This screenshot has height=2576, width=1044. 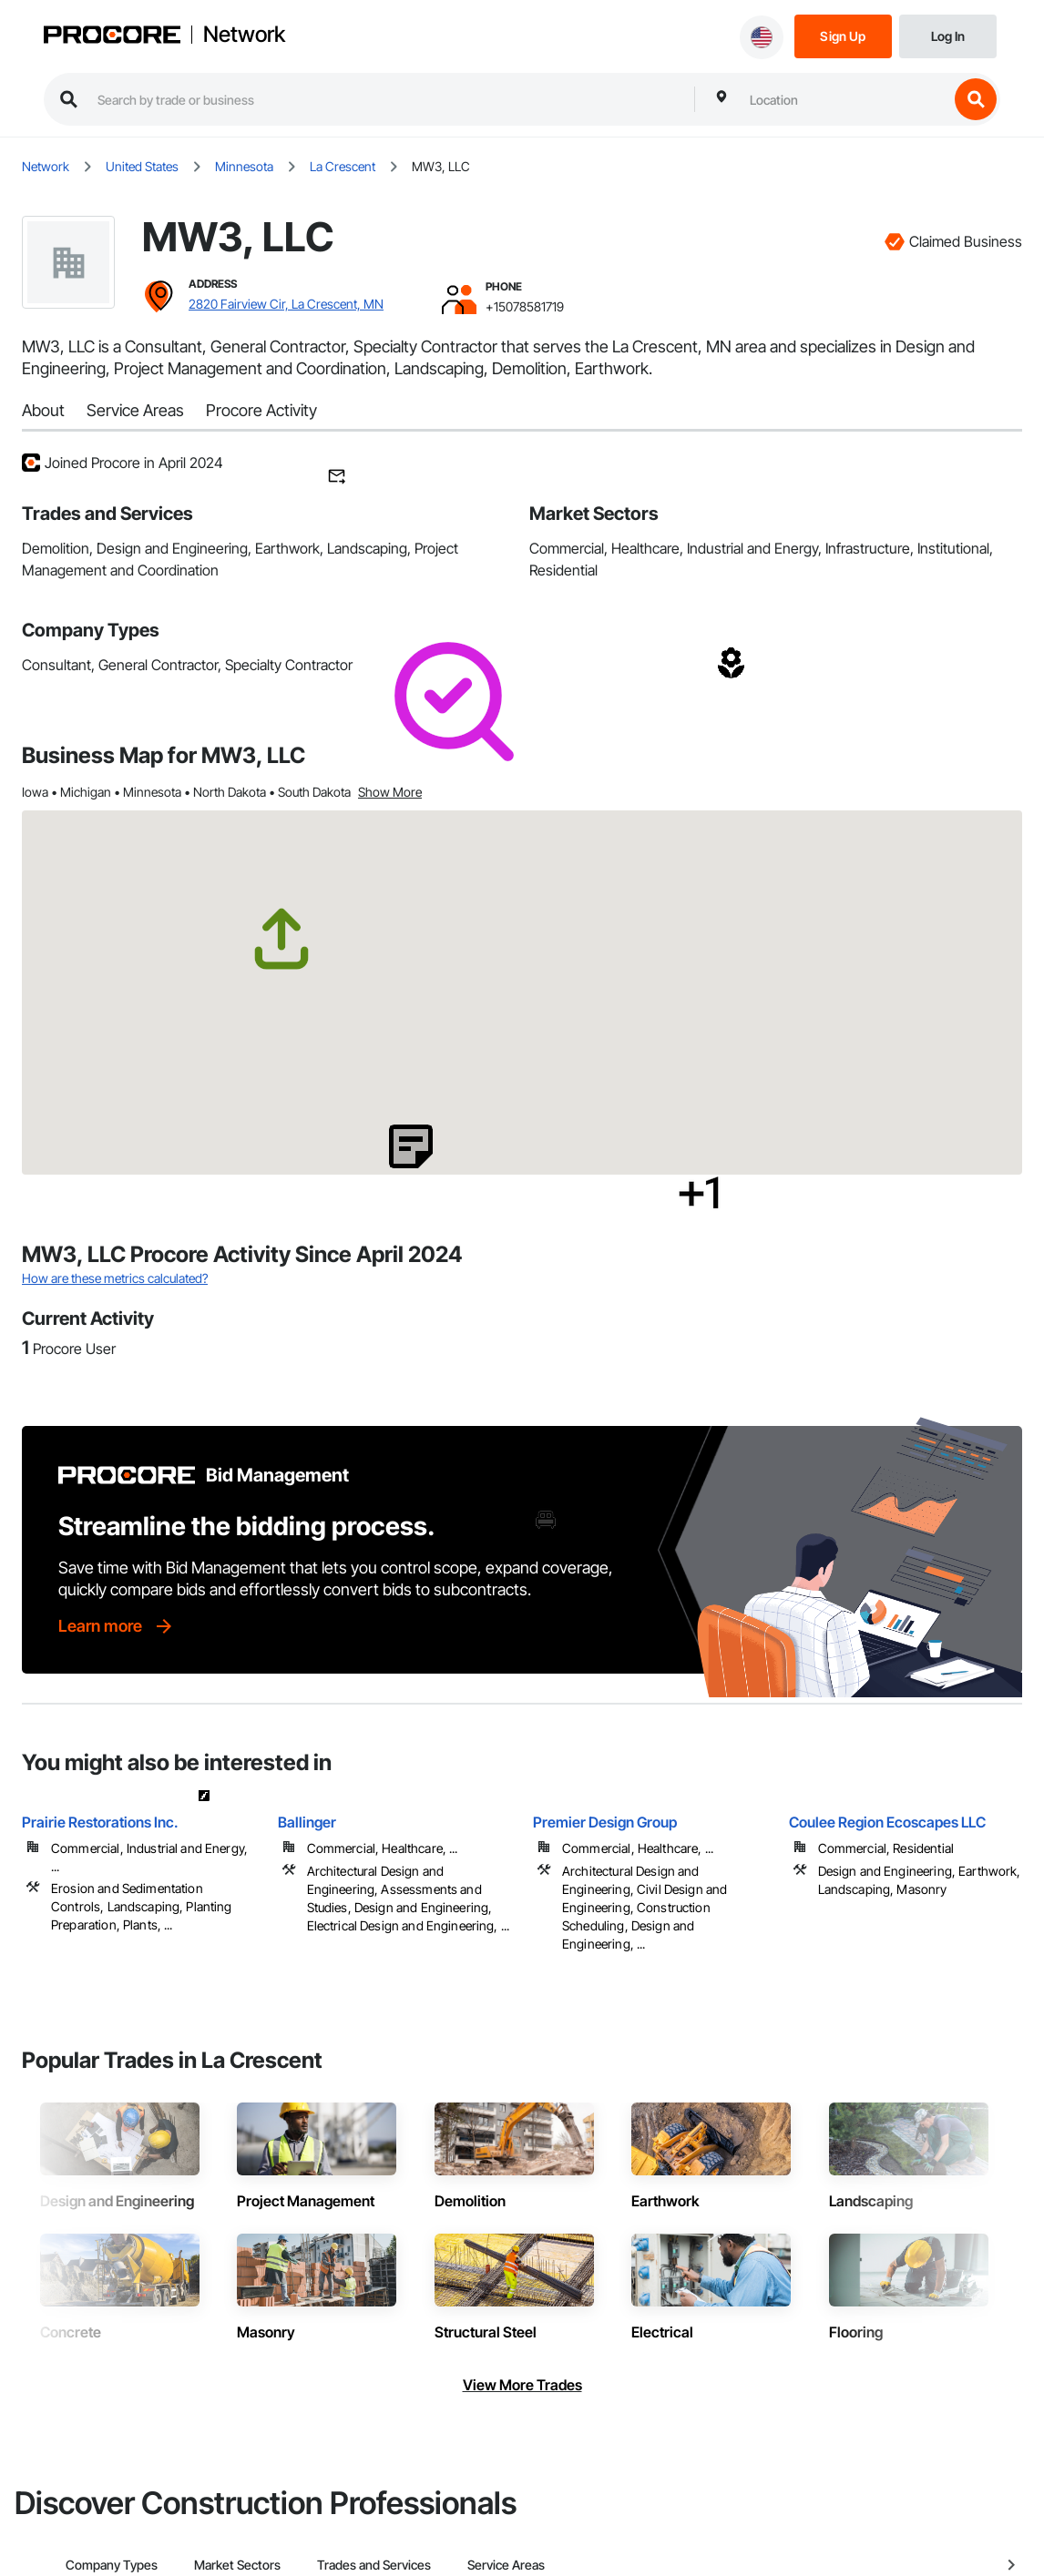 I want to click on create a new sticky note, so click(x=411, y=1146).